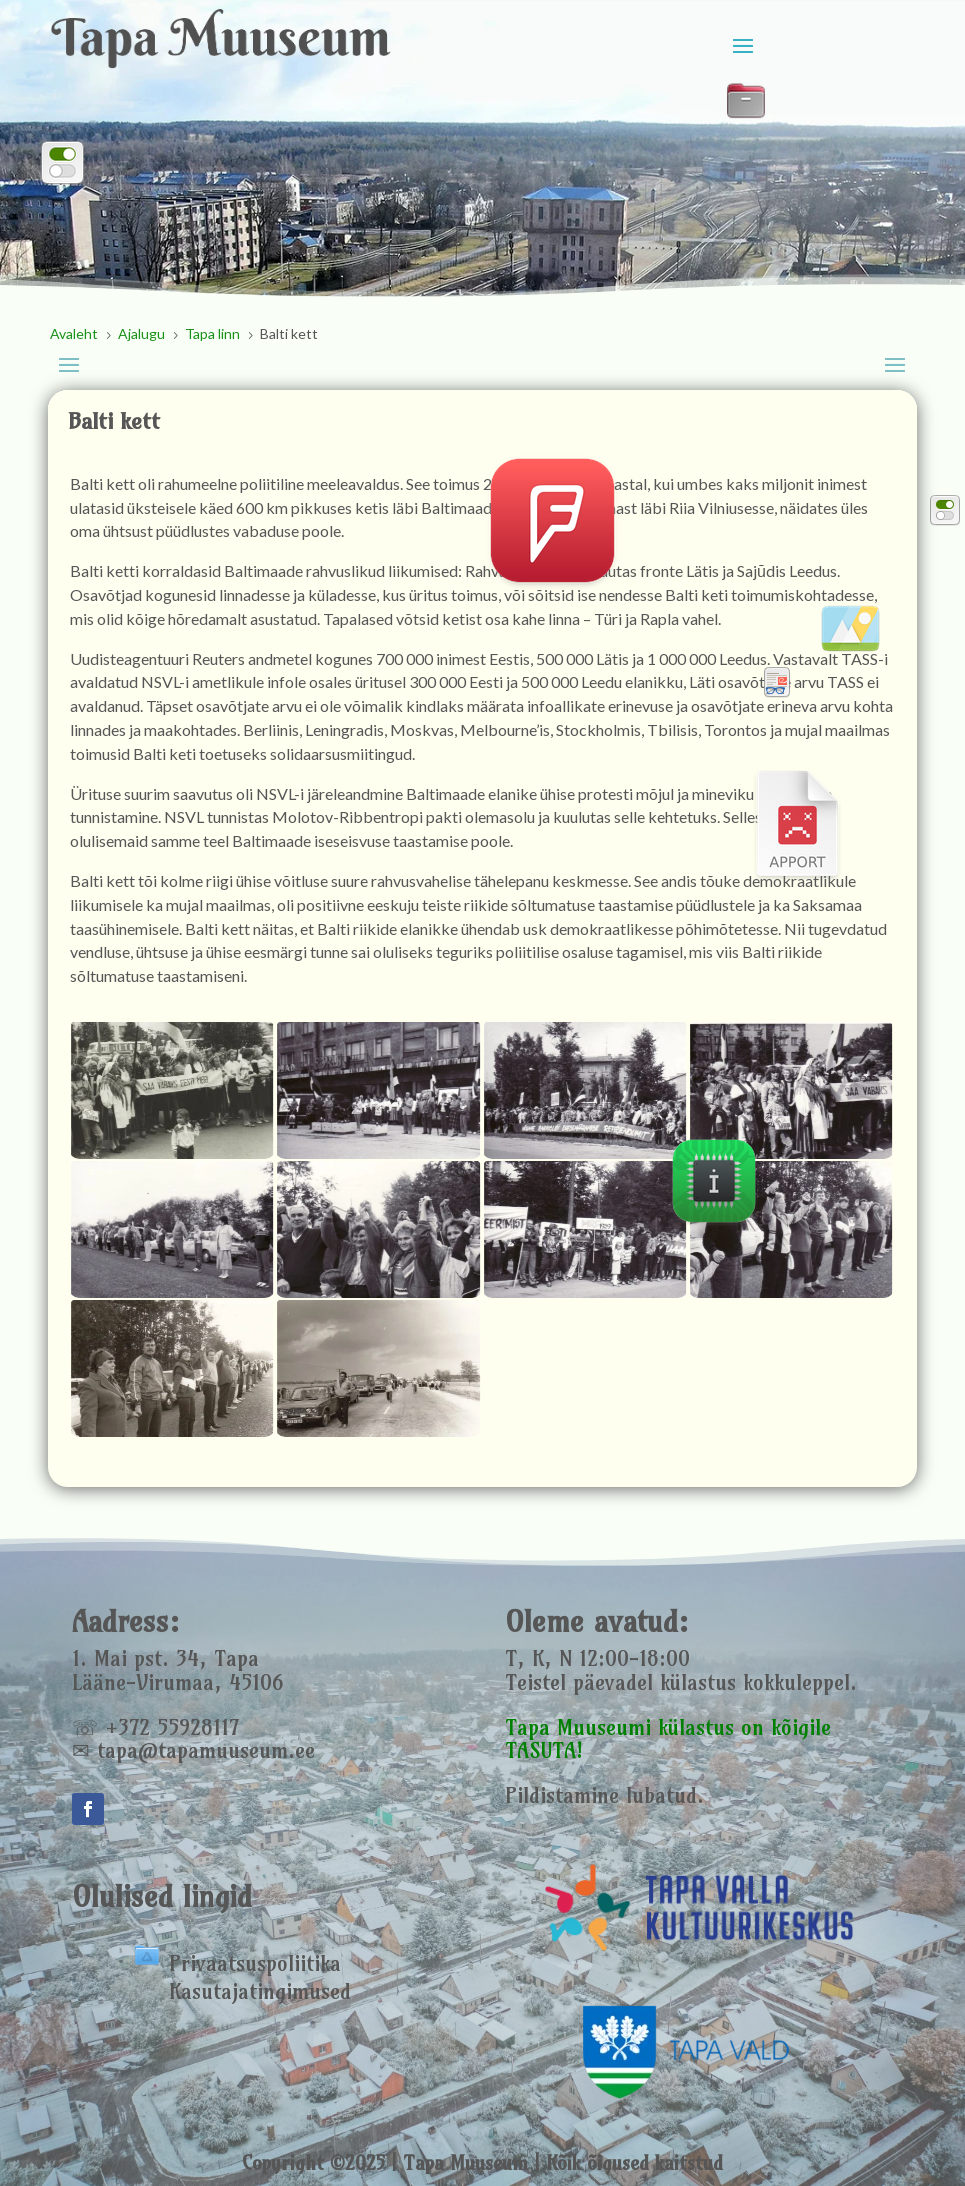 The width and height of the screenshot is (965, 2186). I want to click on open the file manager application, so click(746, 100).